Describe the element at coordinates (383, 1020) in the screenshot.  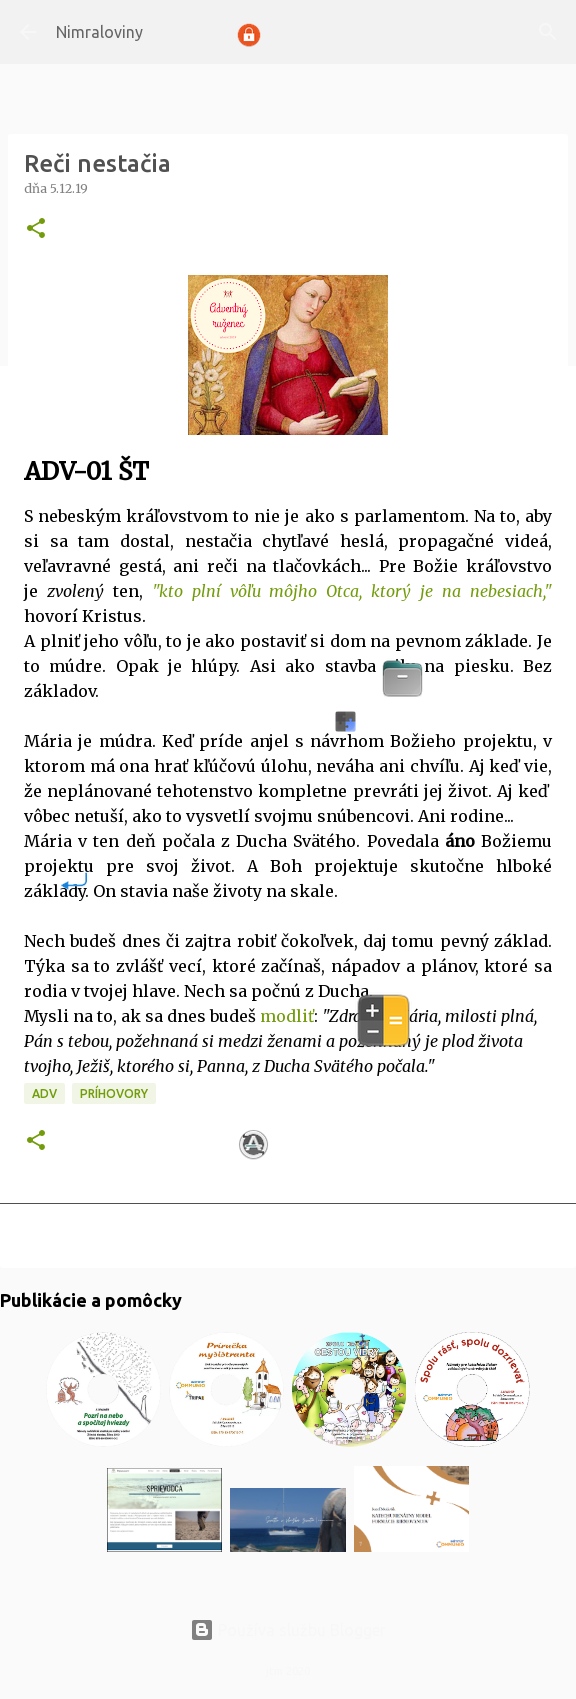
I see `open the calculator app` at that location.